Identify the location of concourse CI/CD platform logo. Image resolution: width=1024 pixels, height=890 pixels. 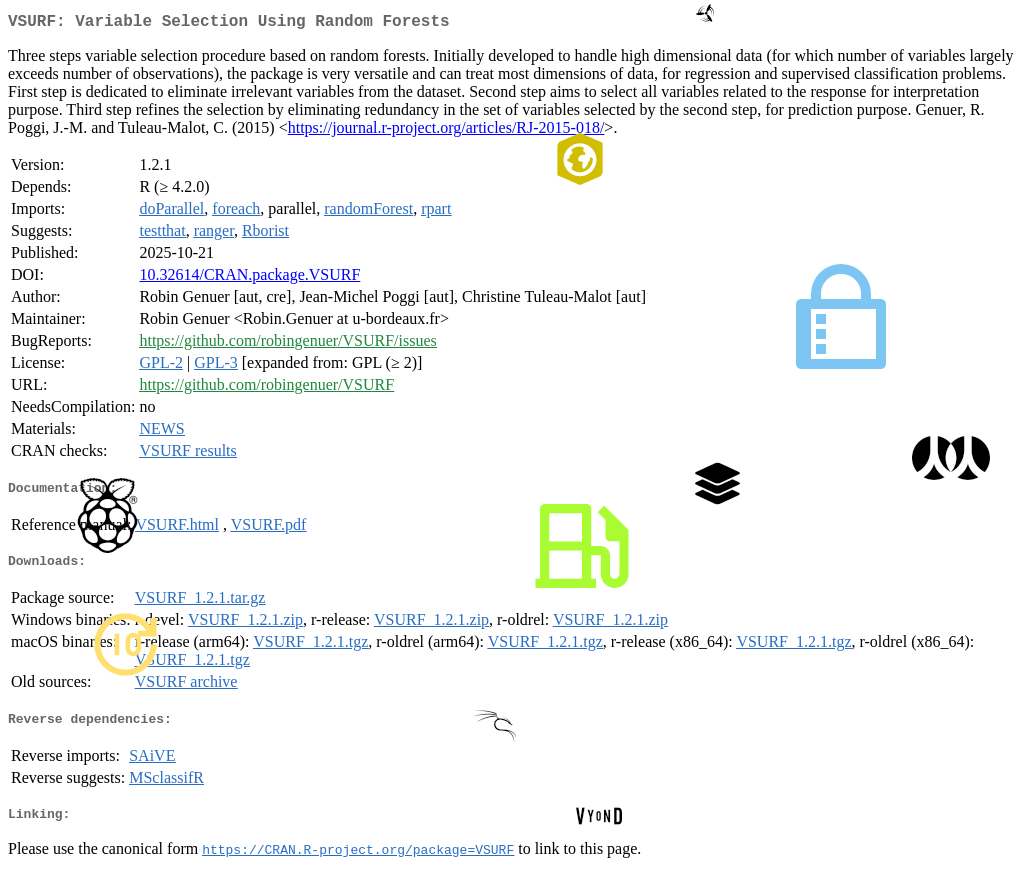
(705, 13).